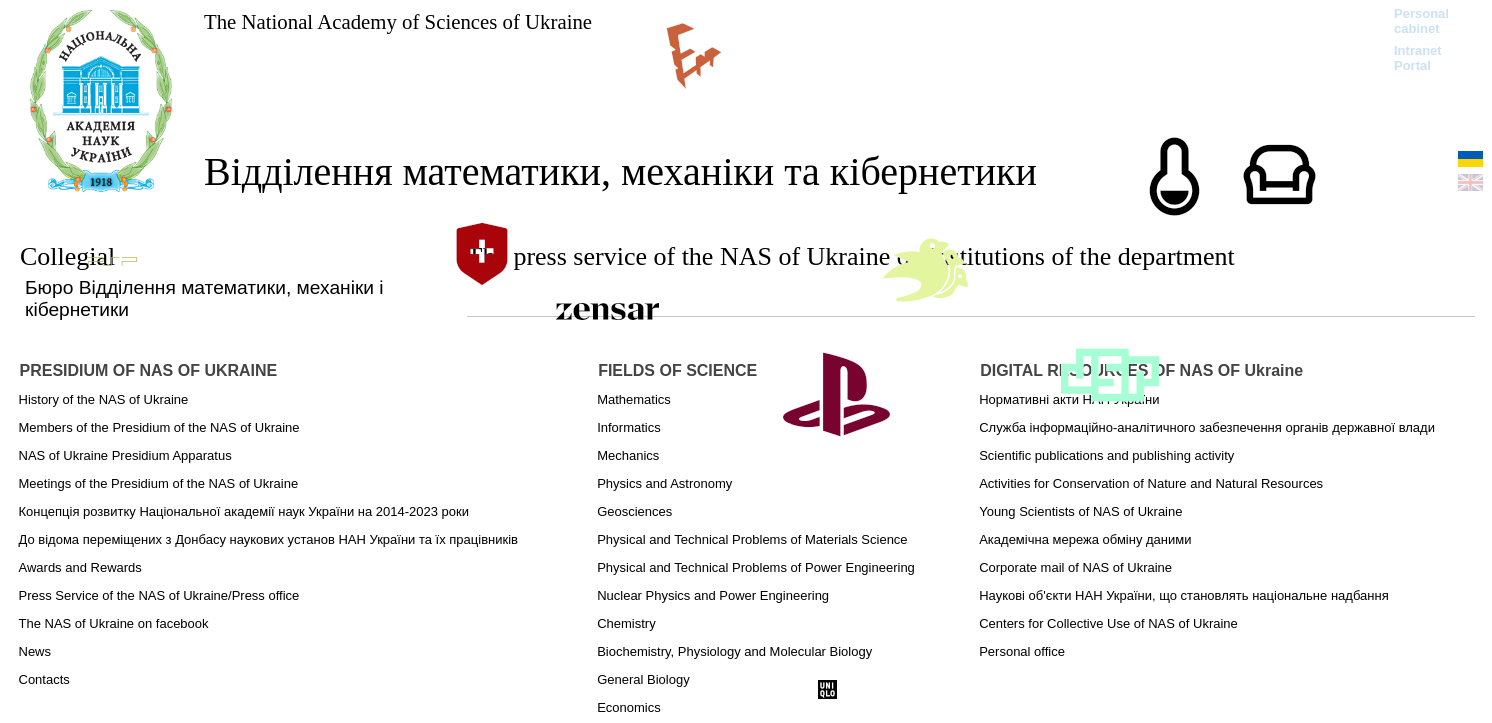 The width and height of the screenshot is (1492, 723). I want to click on indicates cold or low temperature, so click(1174, 176).